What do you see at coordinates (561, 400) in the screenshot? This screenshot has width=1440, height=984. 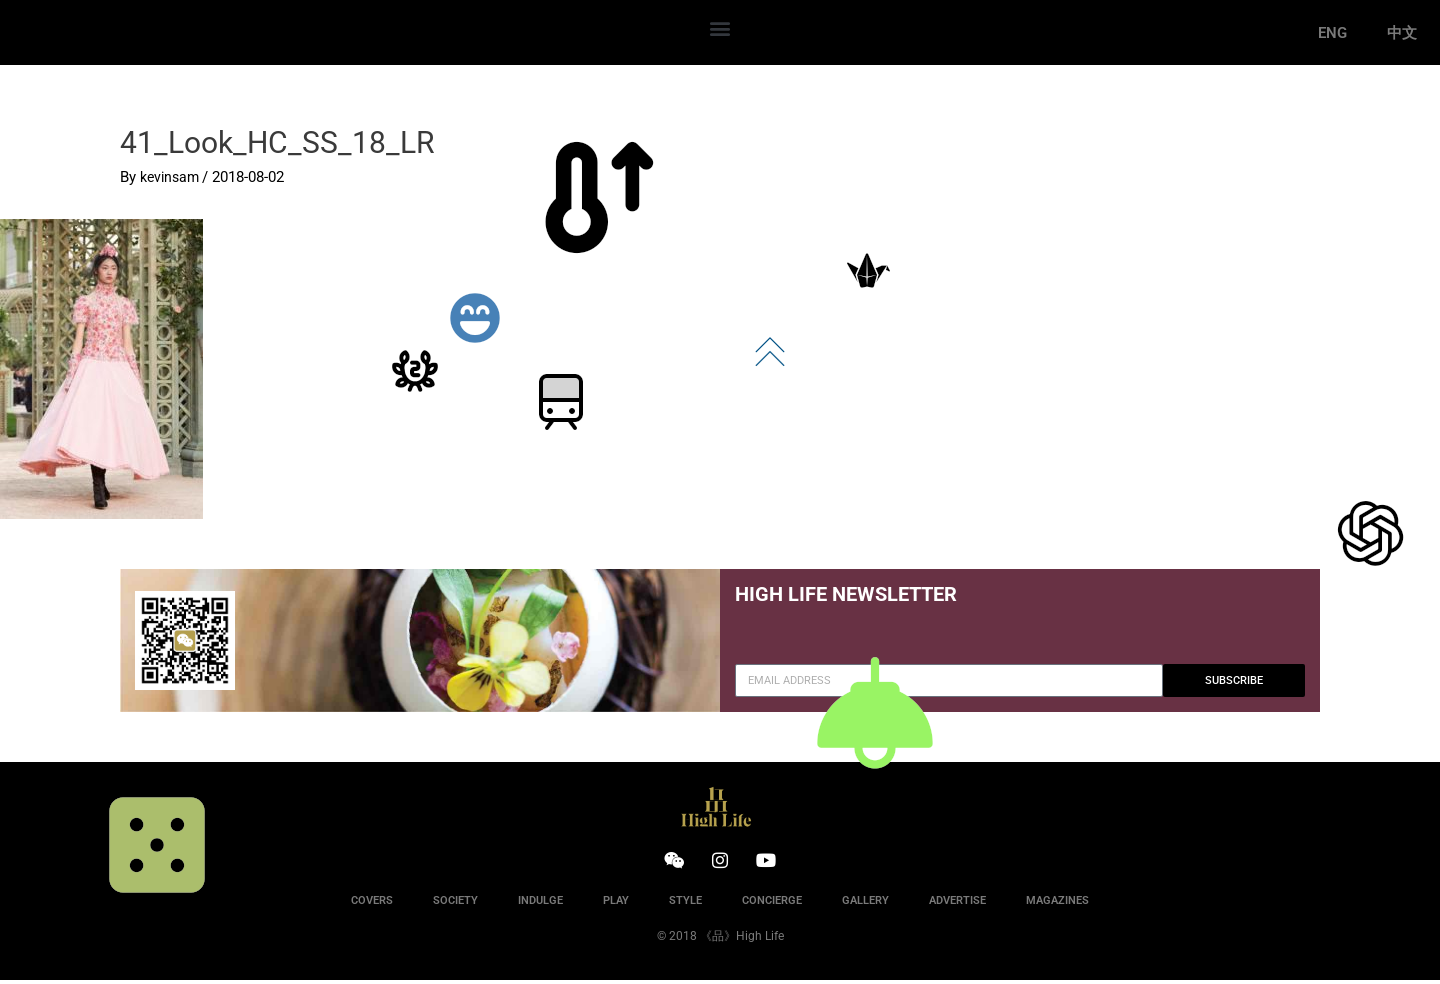 I see `access train schedules or rail services` at bounding box center [561, 400].